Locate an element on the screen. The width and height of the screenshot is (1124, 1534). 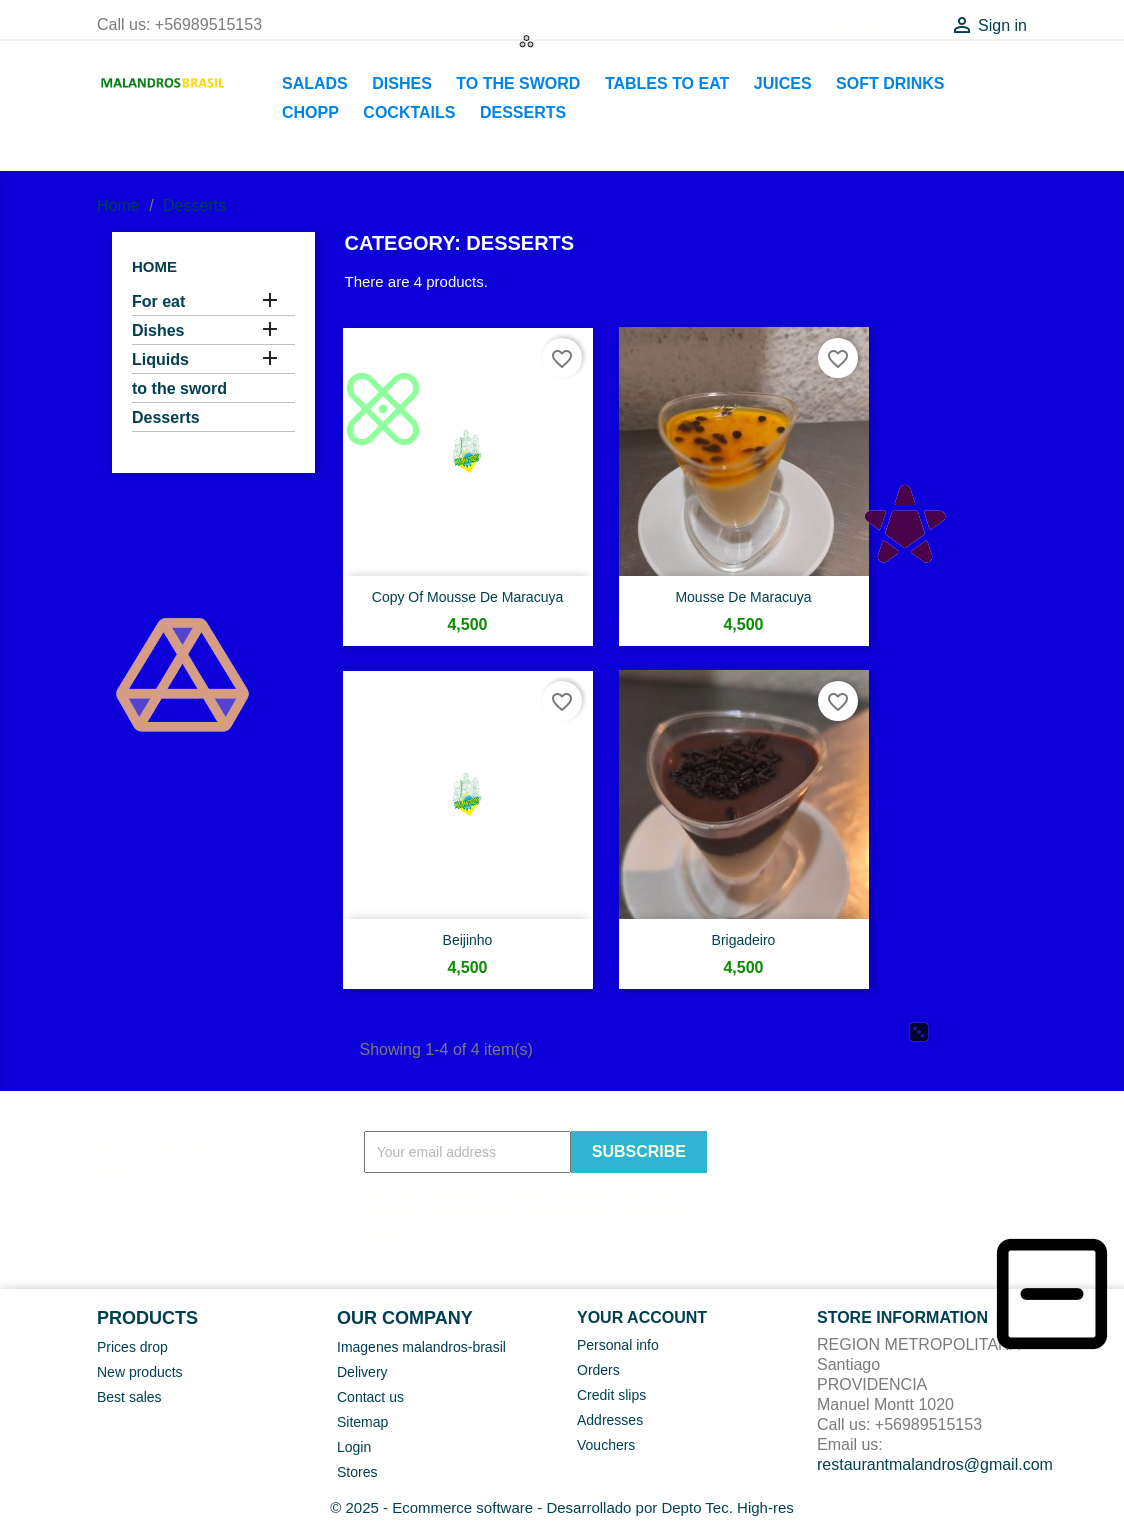
view connected items or groups is located at coordinates (526, 41).